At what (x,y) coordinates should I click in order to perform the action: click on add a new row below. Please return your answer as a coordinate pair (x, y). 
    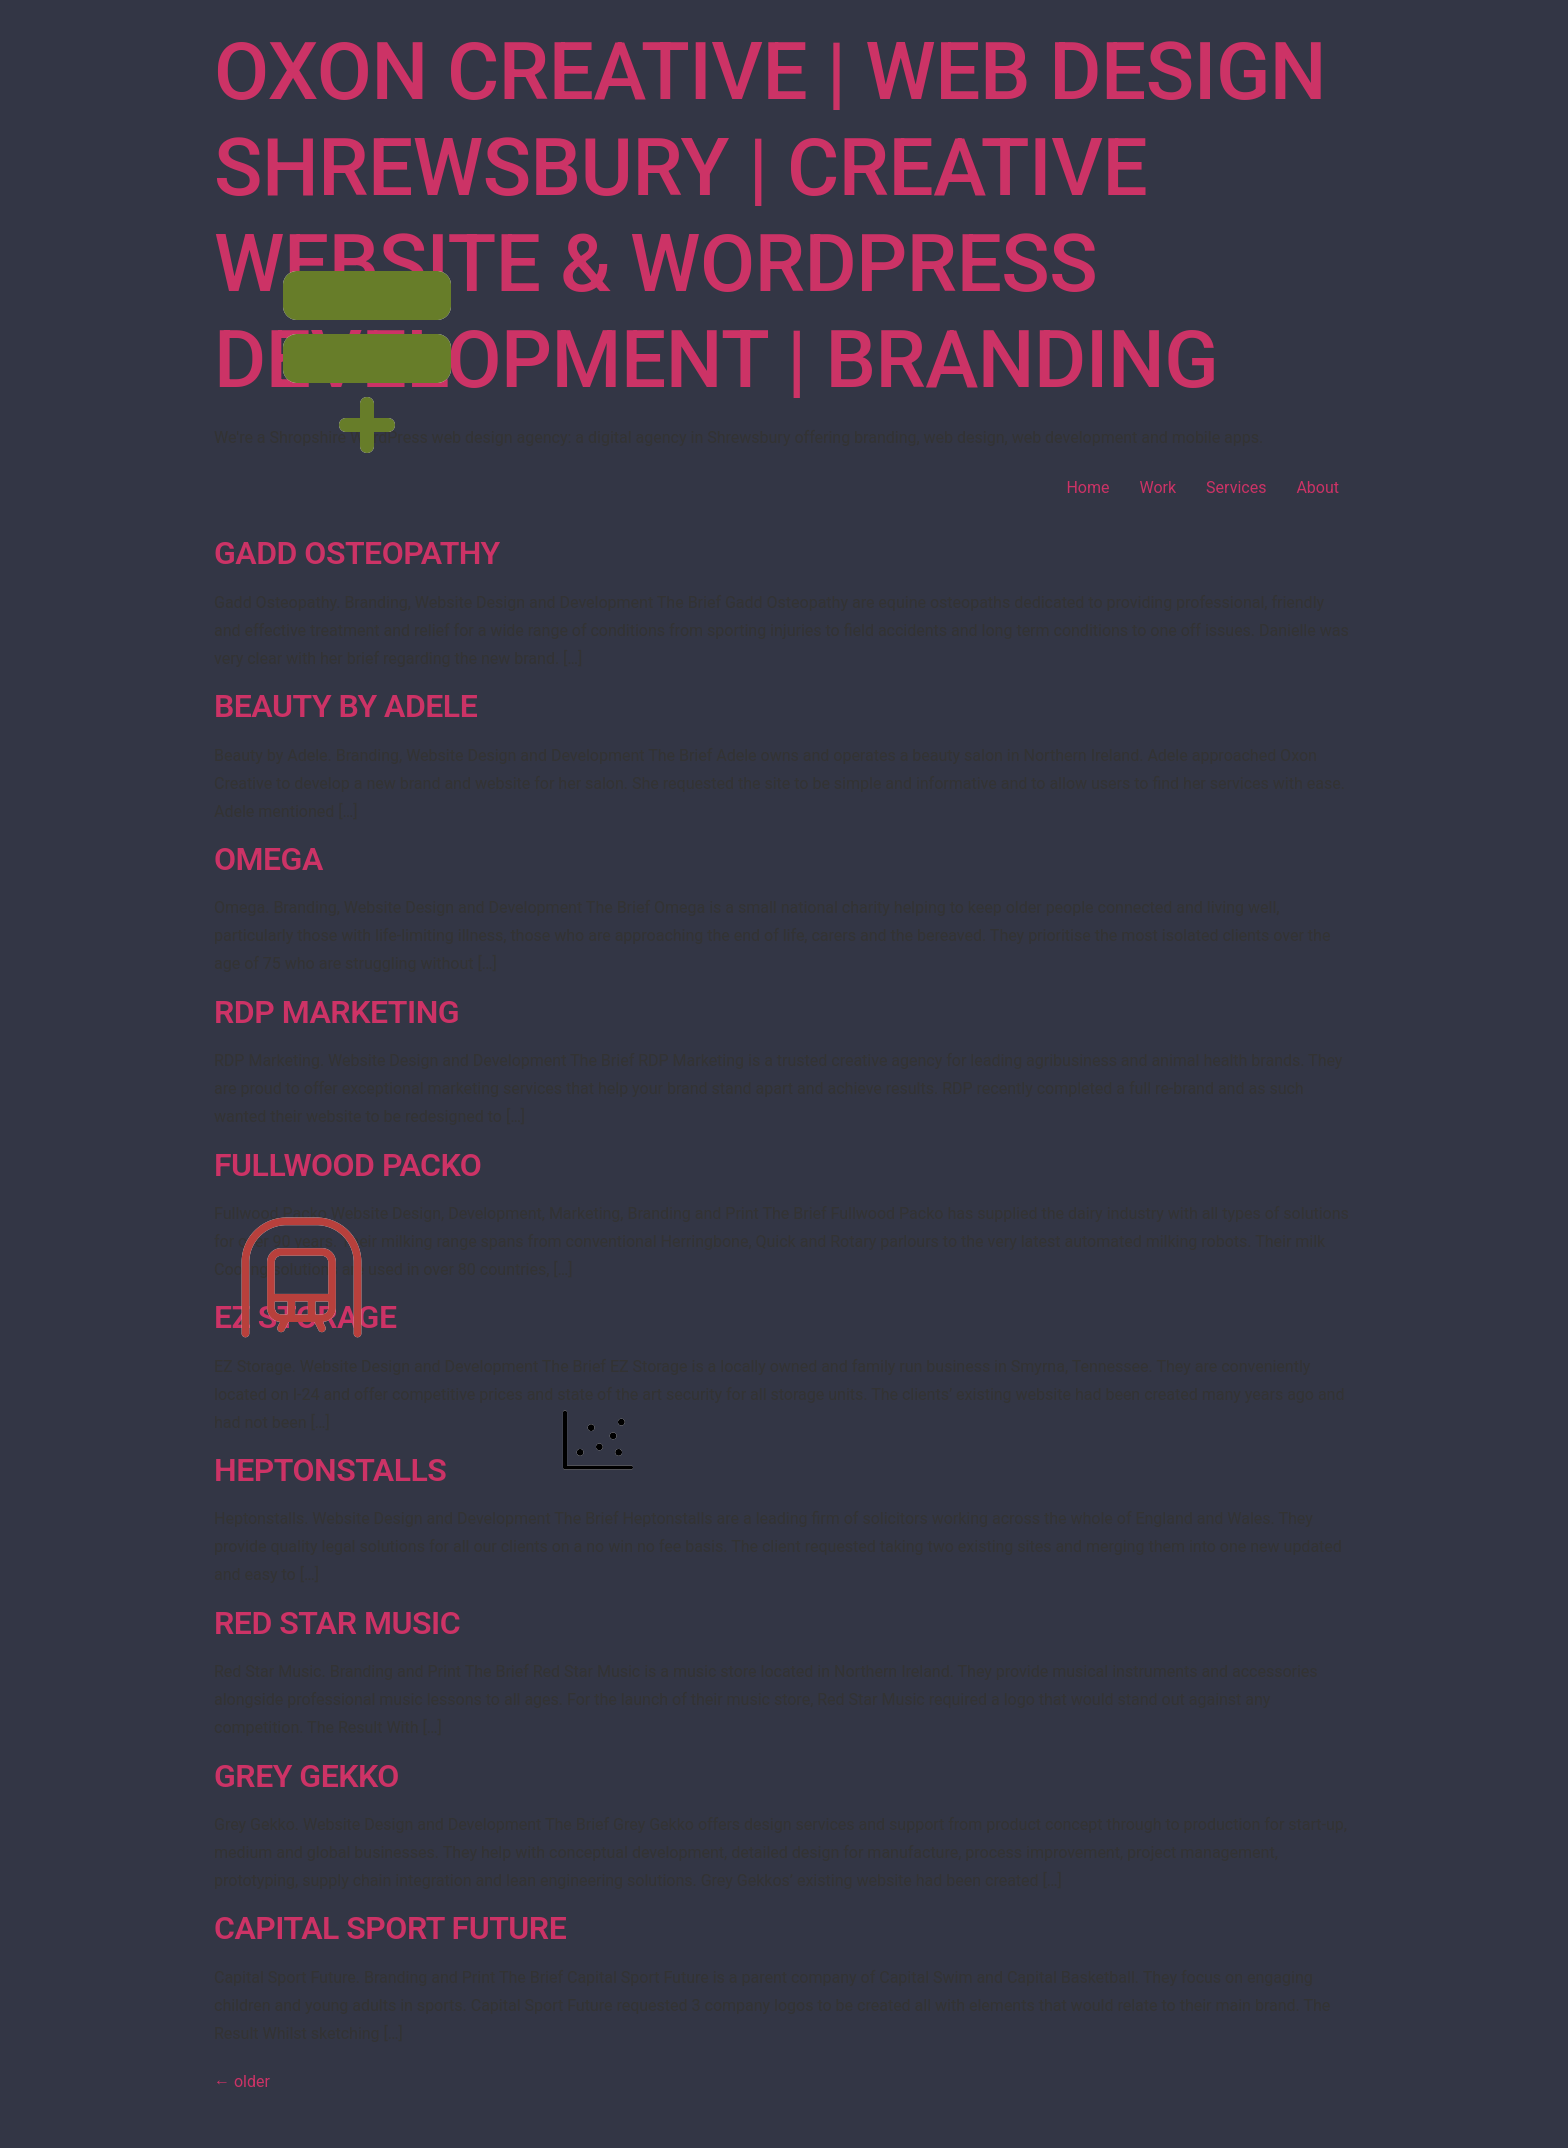
    Looking at the image, I should click on (367, 348).